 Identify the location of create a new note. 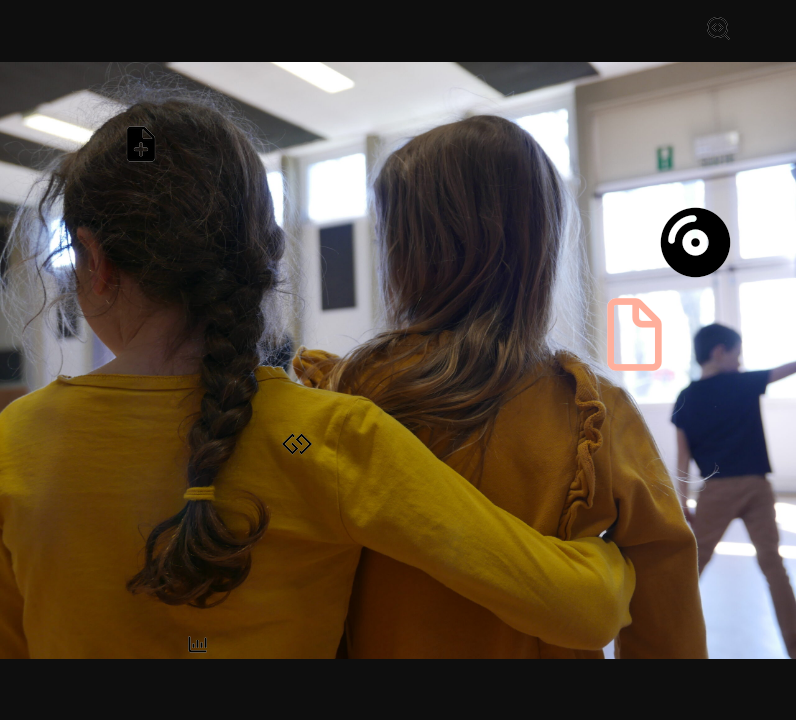
(141, 144).